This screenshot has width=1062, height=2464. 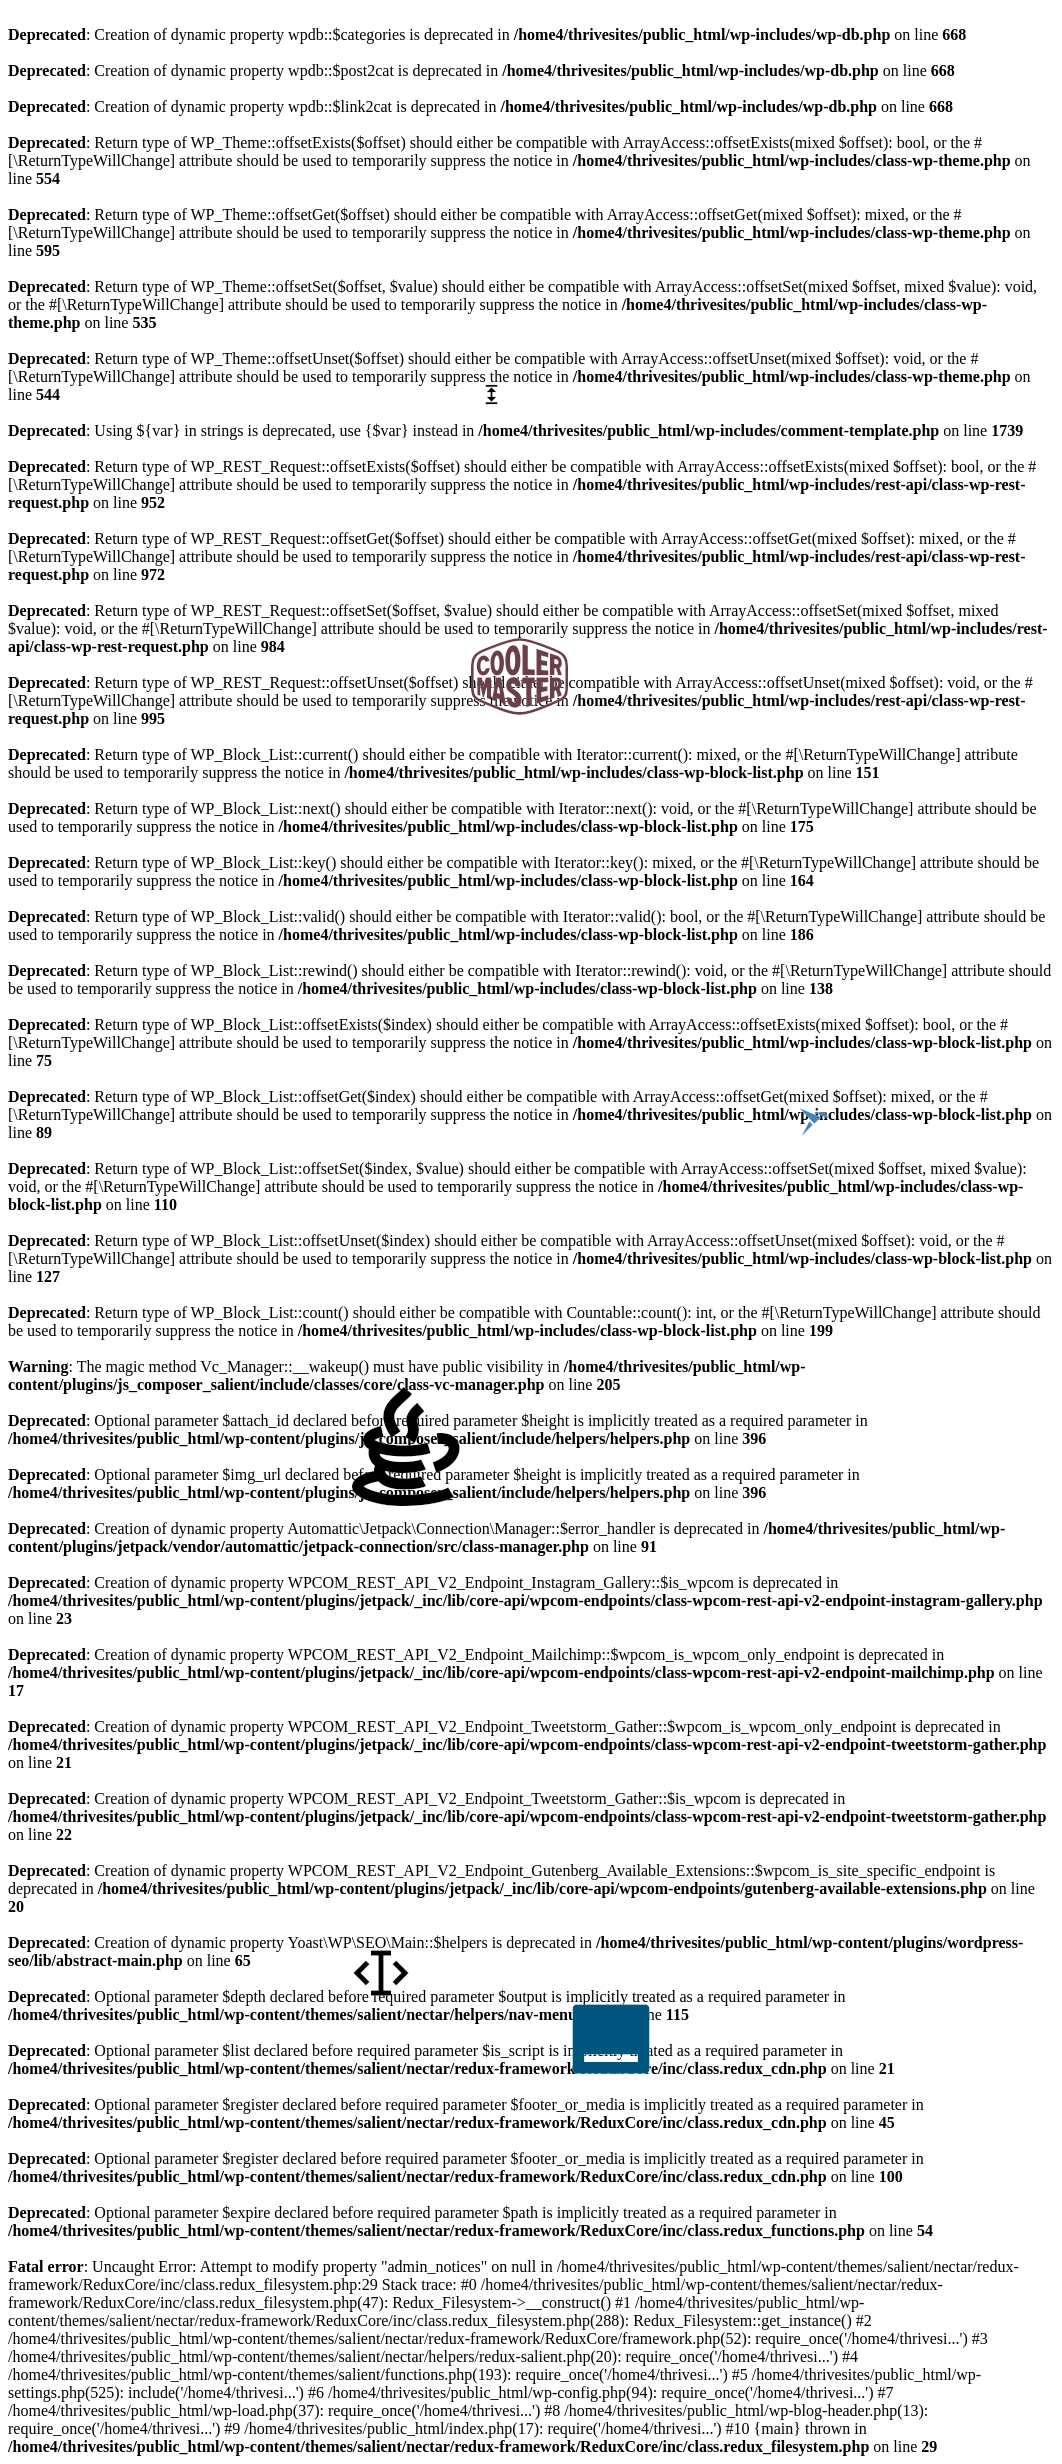 I want to click on switch to bottom panel layout, so click(x=611, y=2039).